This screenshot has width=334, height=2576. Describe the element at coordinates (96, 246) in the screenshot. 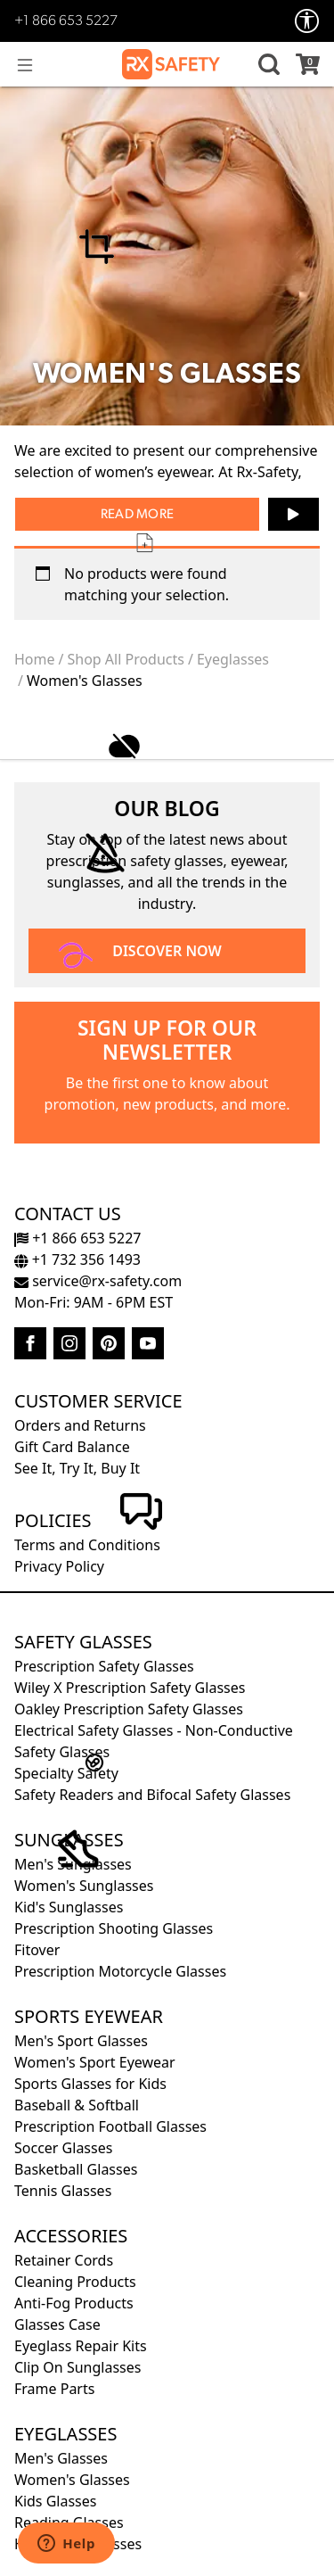

I see `crop an image or photo` at that location.